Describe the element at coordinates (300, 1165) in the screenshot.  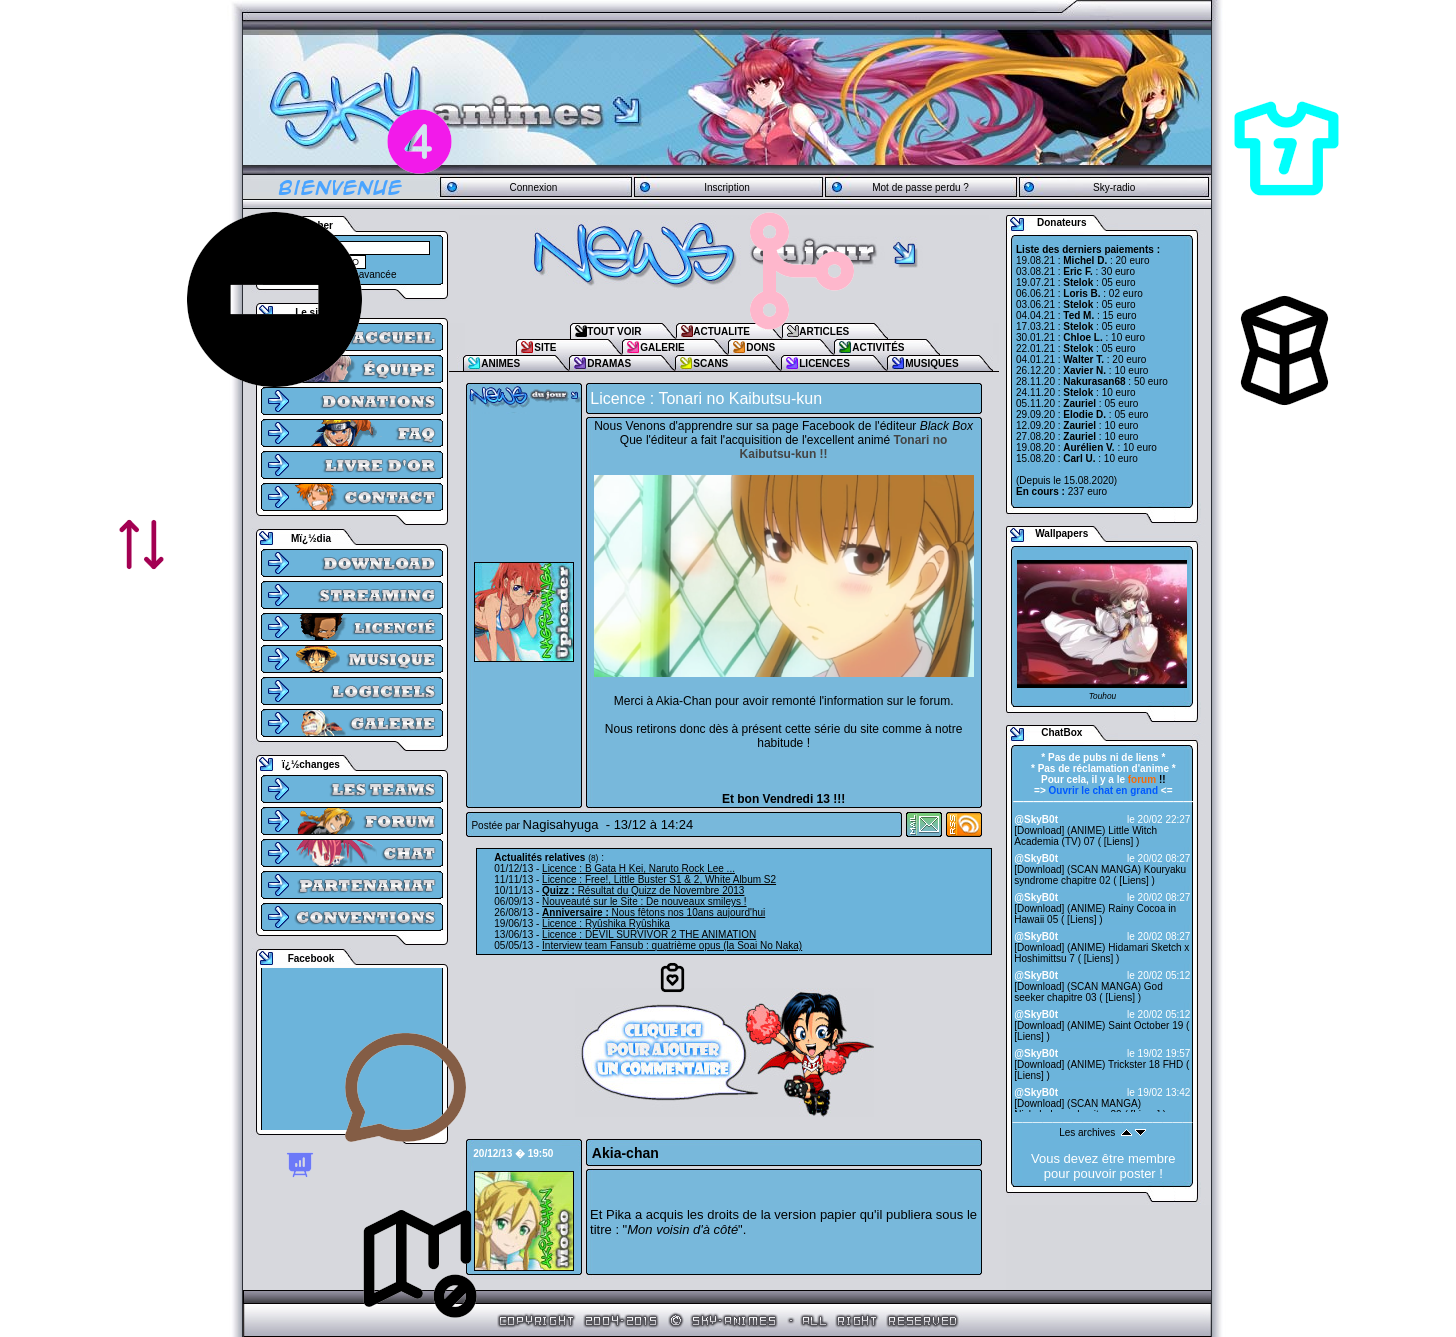
I see `view presentation or slideshow` at that location.